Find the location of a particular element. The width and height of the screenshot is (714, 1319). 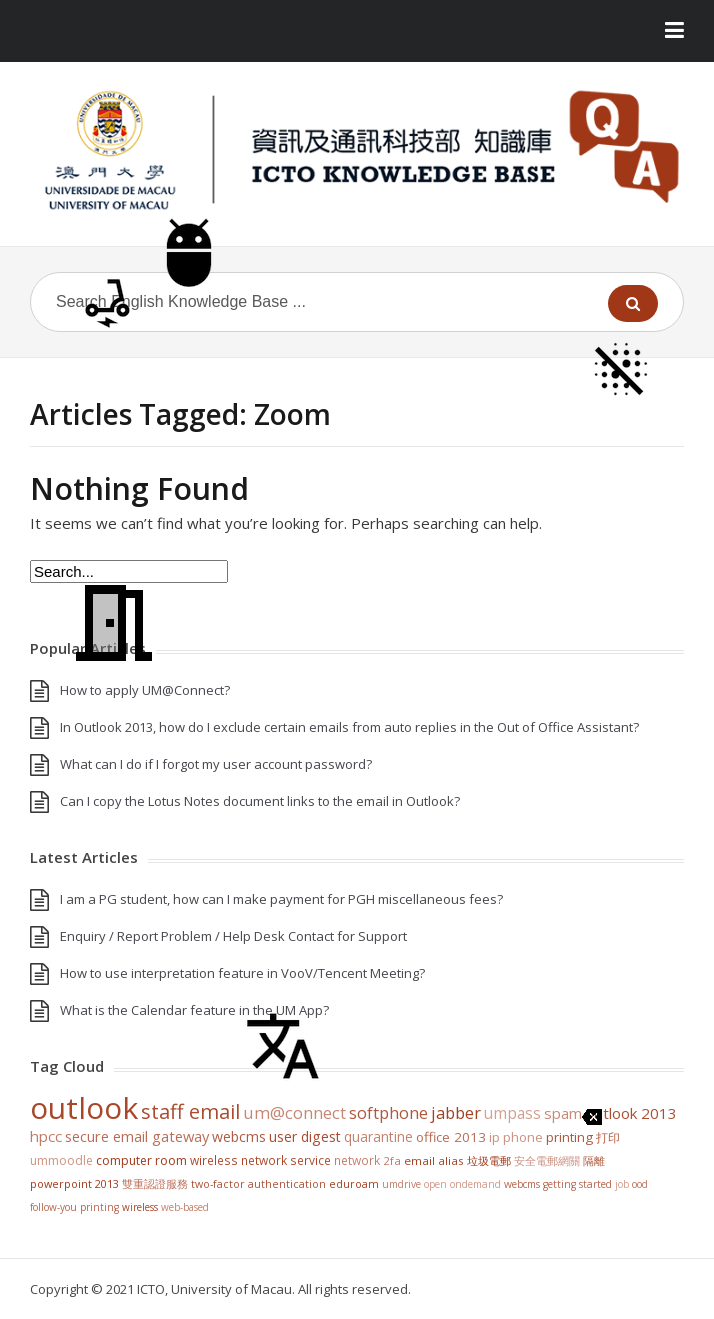

disable blur effect is located at coordinates (621, 369).